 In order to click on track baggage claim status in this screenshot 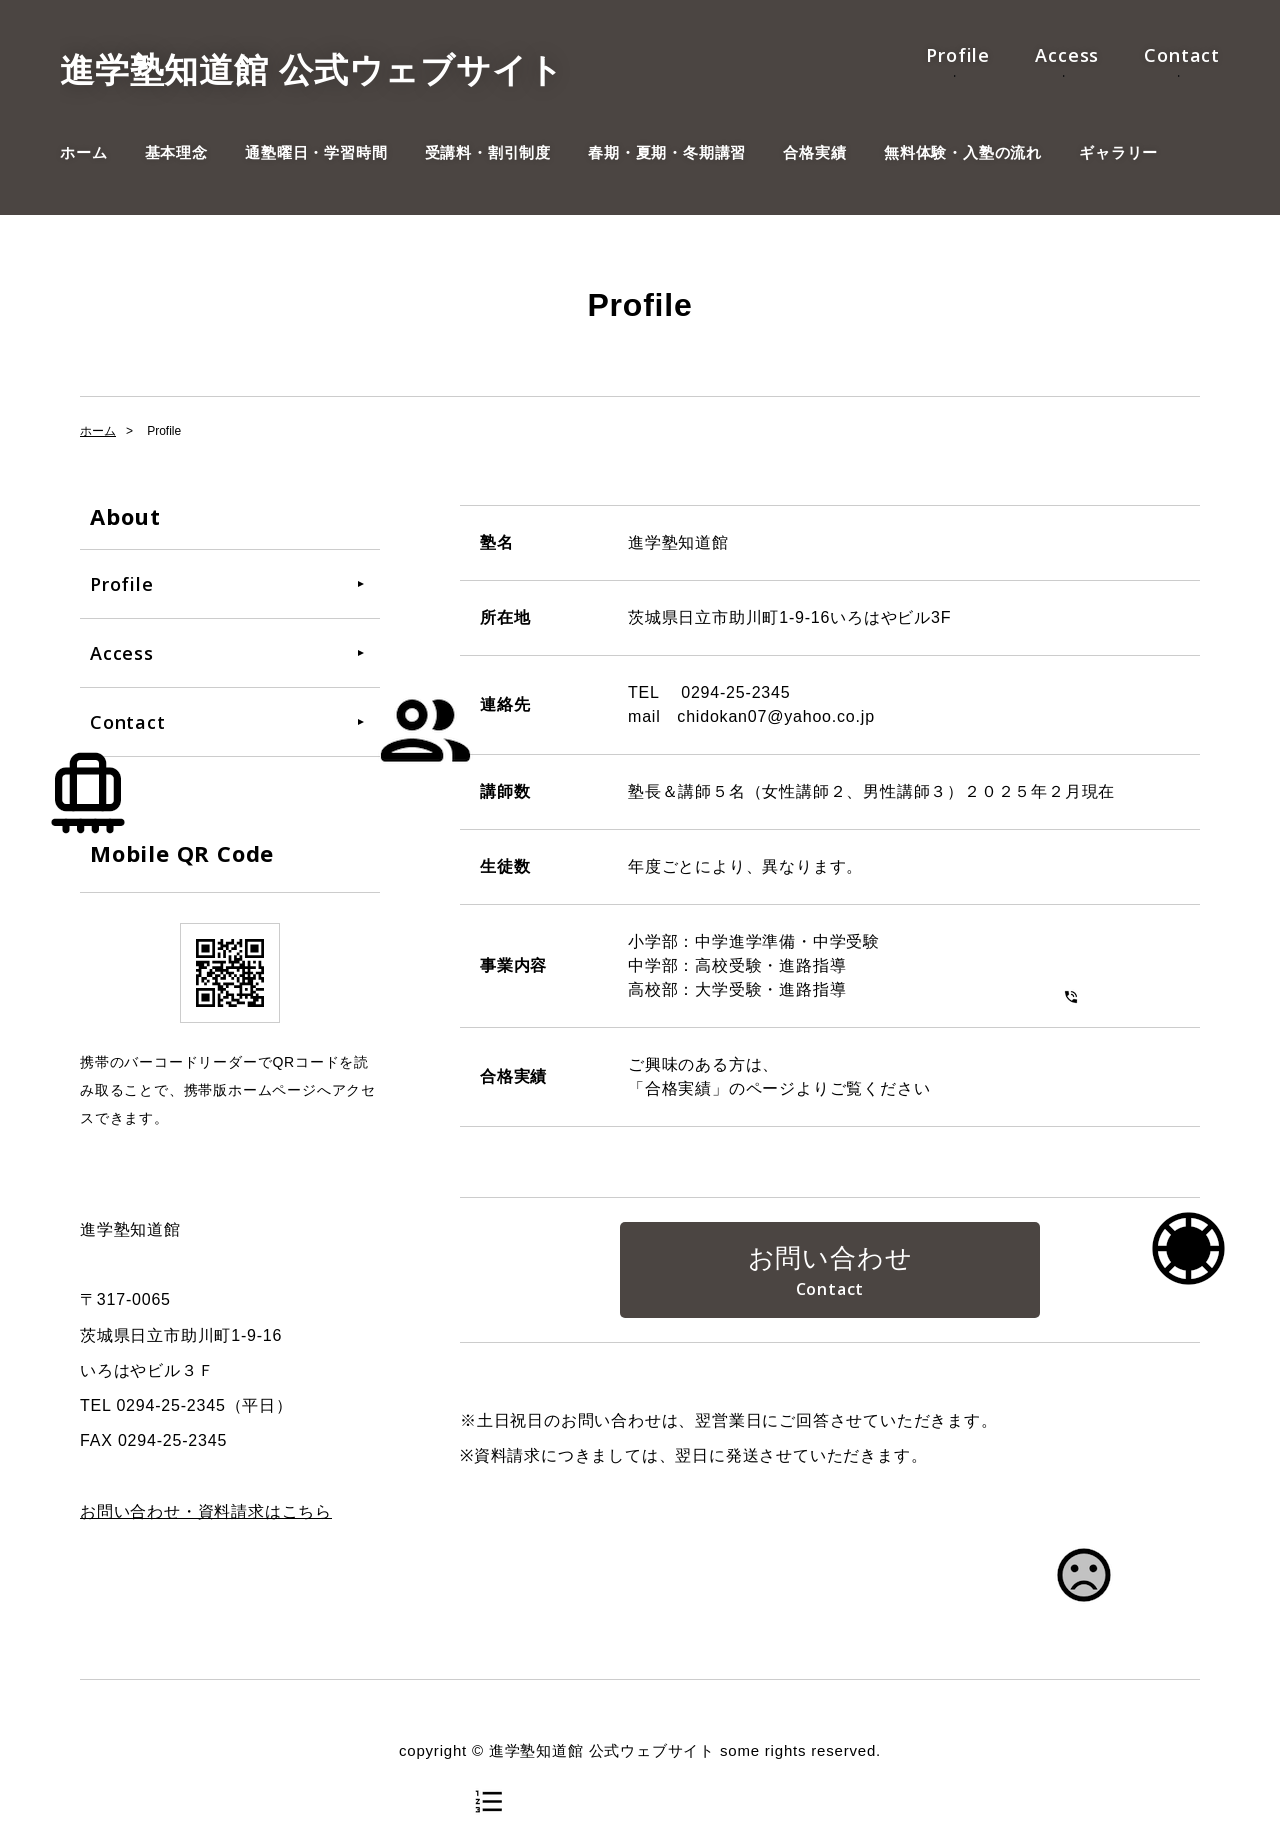, I will do `click(88, 793)`.